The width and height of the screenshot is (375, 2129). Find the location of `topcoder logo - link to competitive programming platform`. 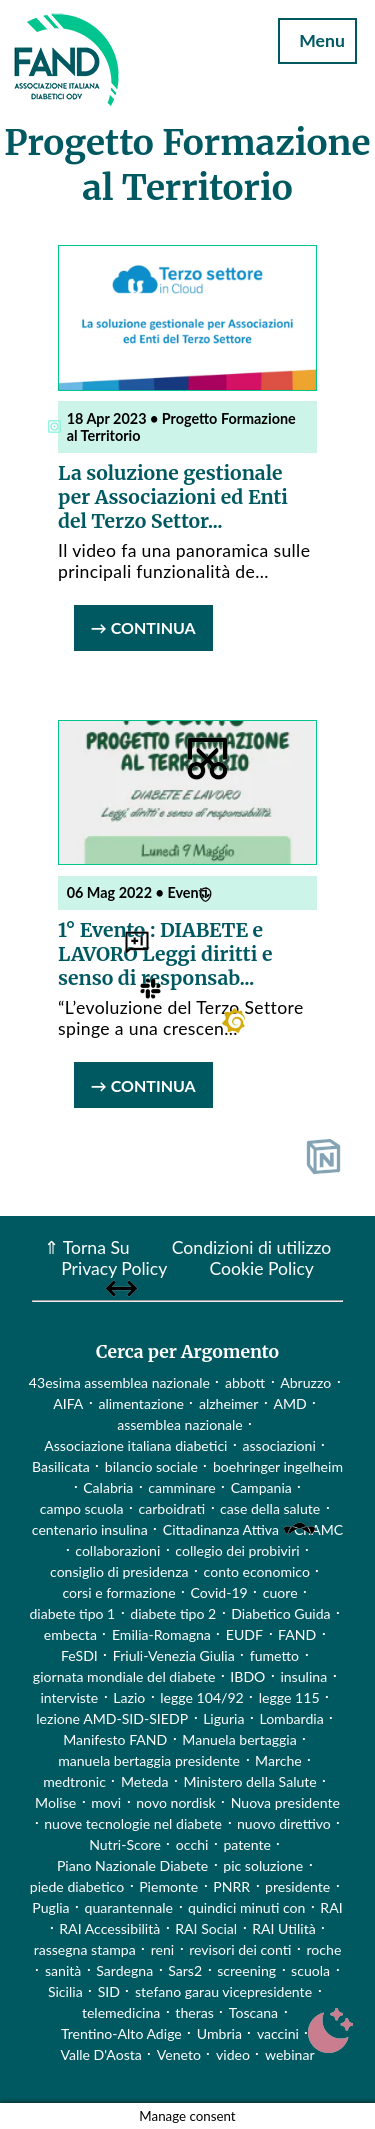

topcoder logo - link to competitive programming platform is located at coordinates (299, 1528).